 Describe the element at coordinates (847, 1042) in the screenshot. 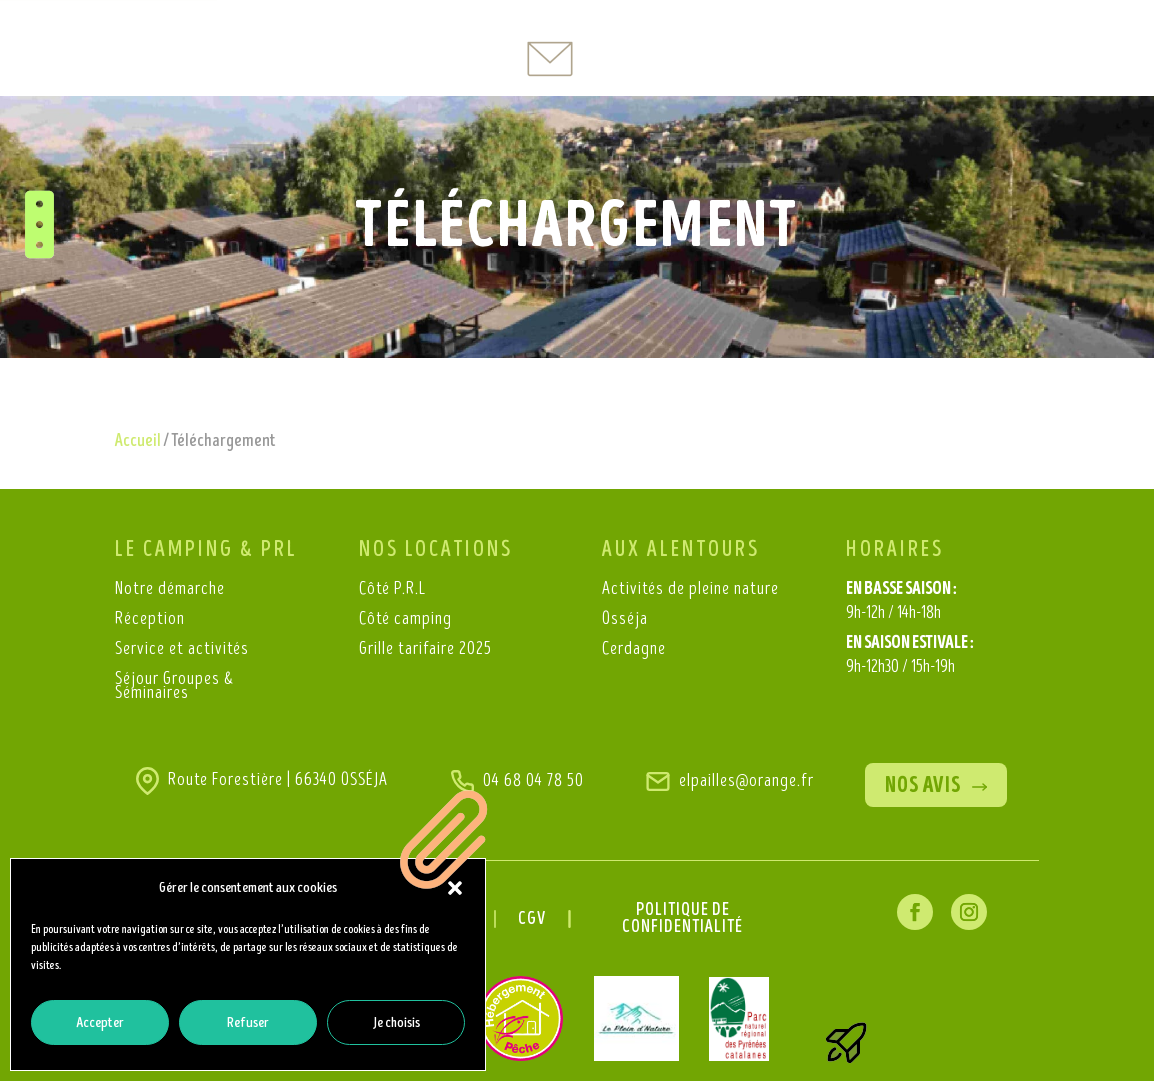

I see `launch or deploy a project` at that location.